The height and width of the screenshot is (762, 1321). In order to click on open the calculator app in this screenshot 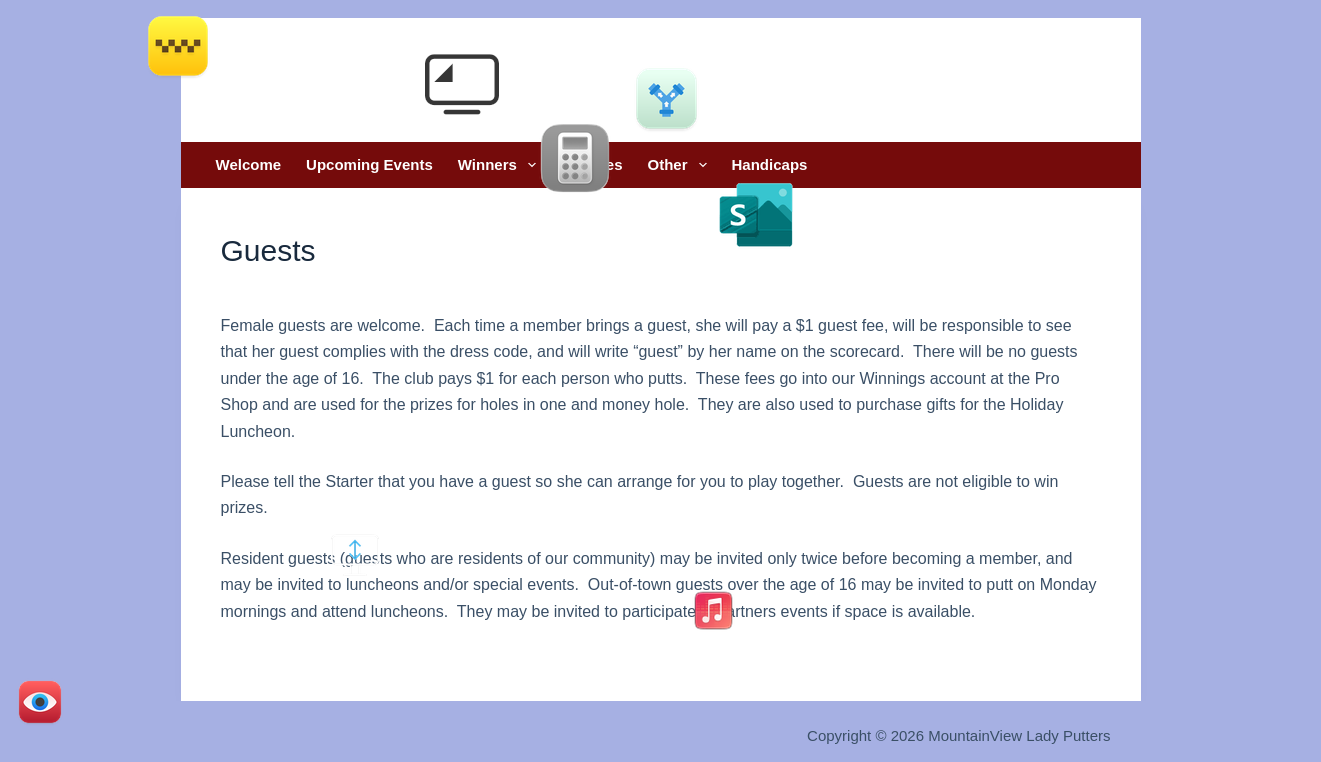, I will do `click(575, 158)`.